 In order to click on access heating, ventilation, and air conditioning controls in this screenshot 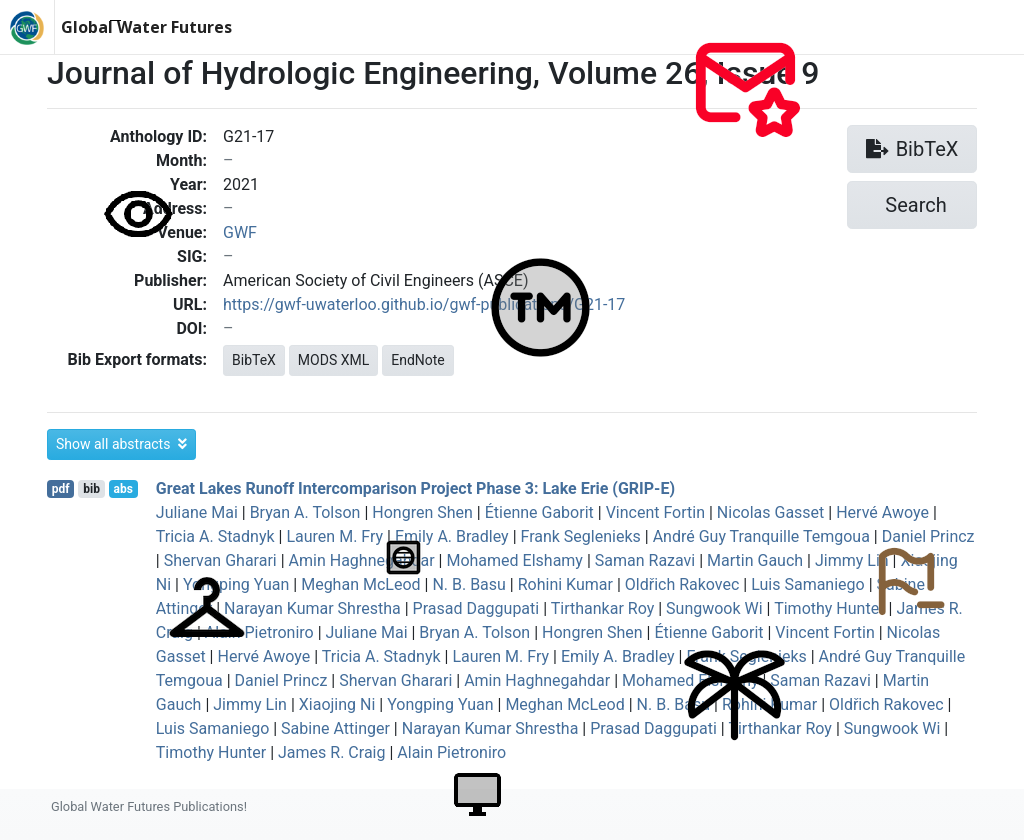, I will do `click(403, 557)`.